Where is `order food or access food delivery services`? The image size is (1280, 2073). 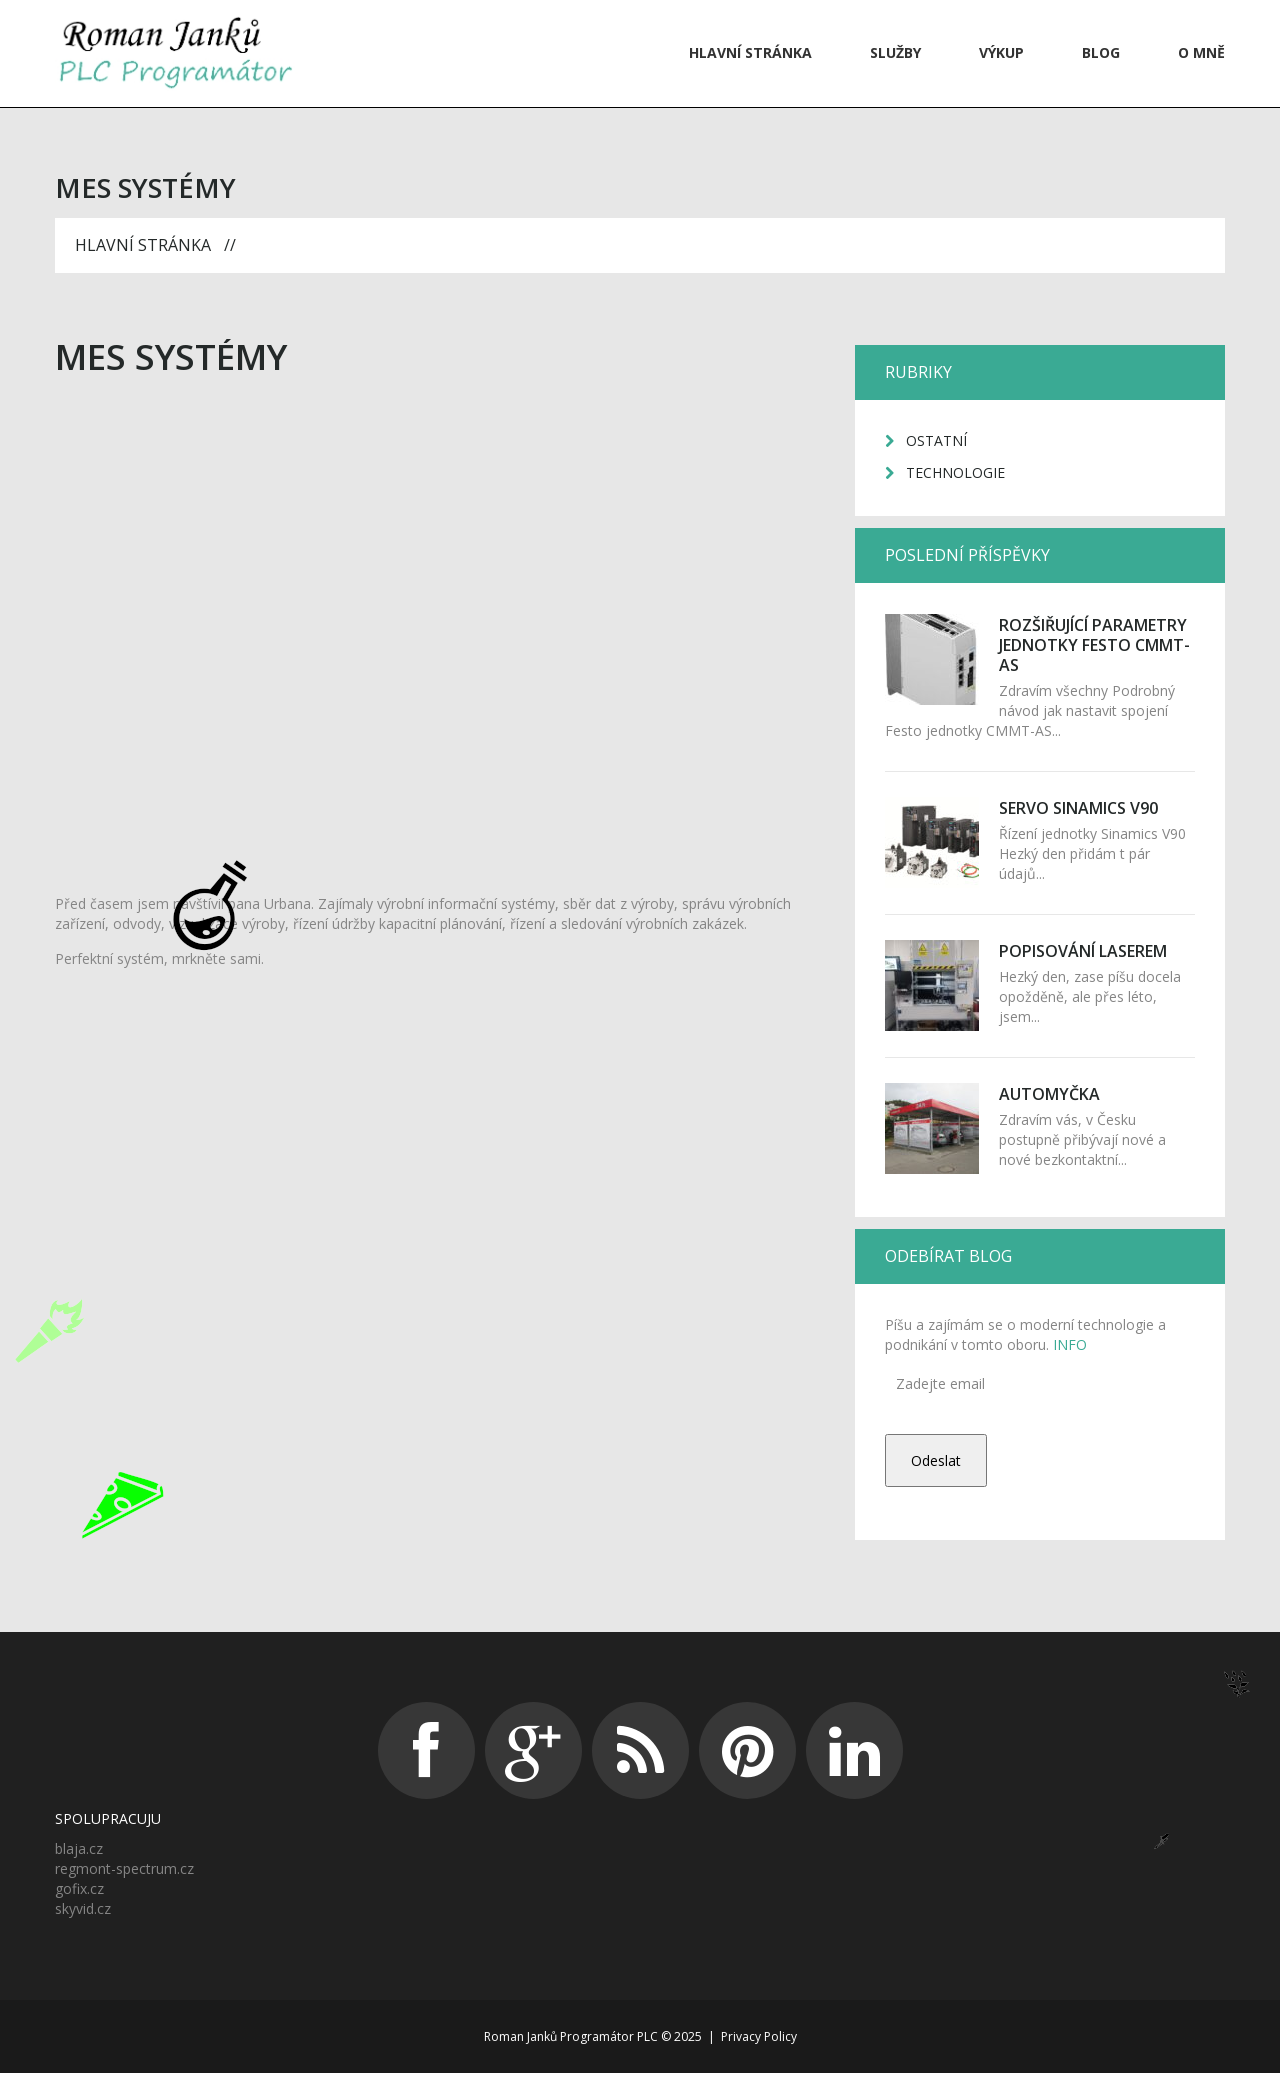 order food or access food delivery services is located at coordinates (121, 1503).